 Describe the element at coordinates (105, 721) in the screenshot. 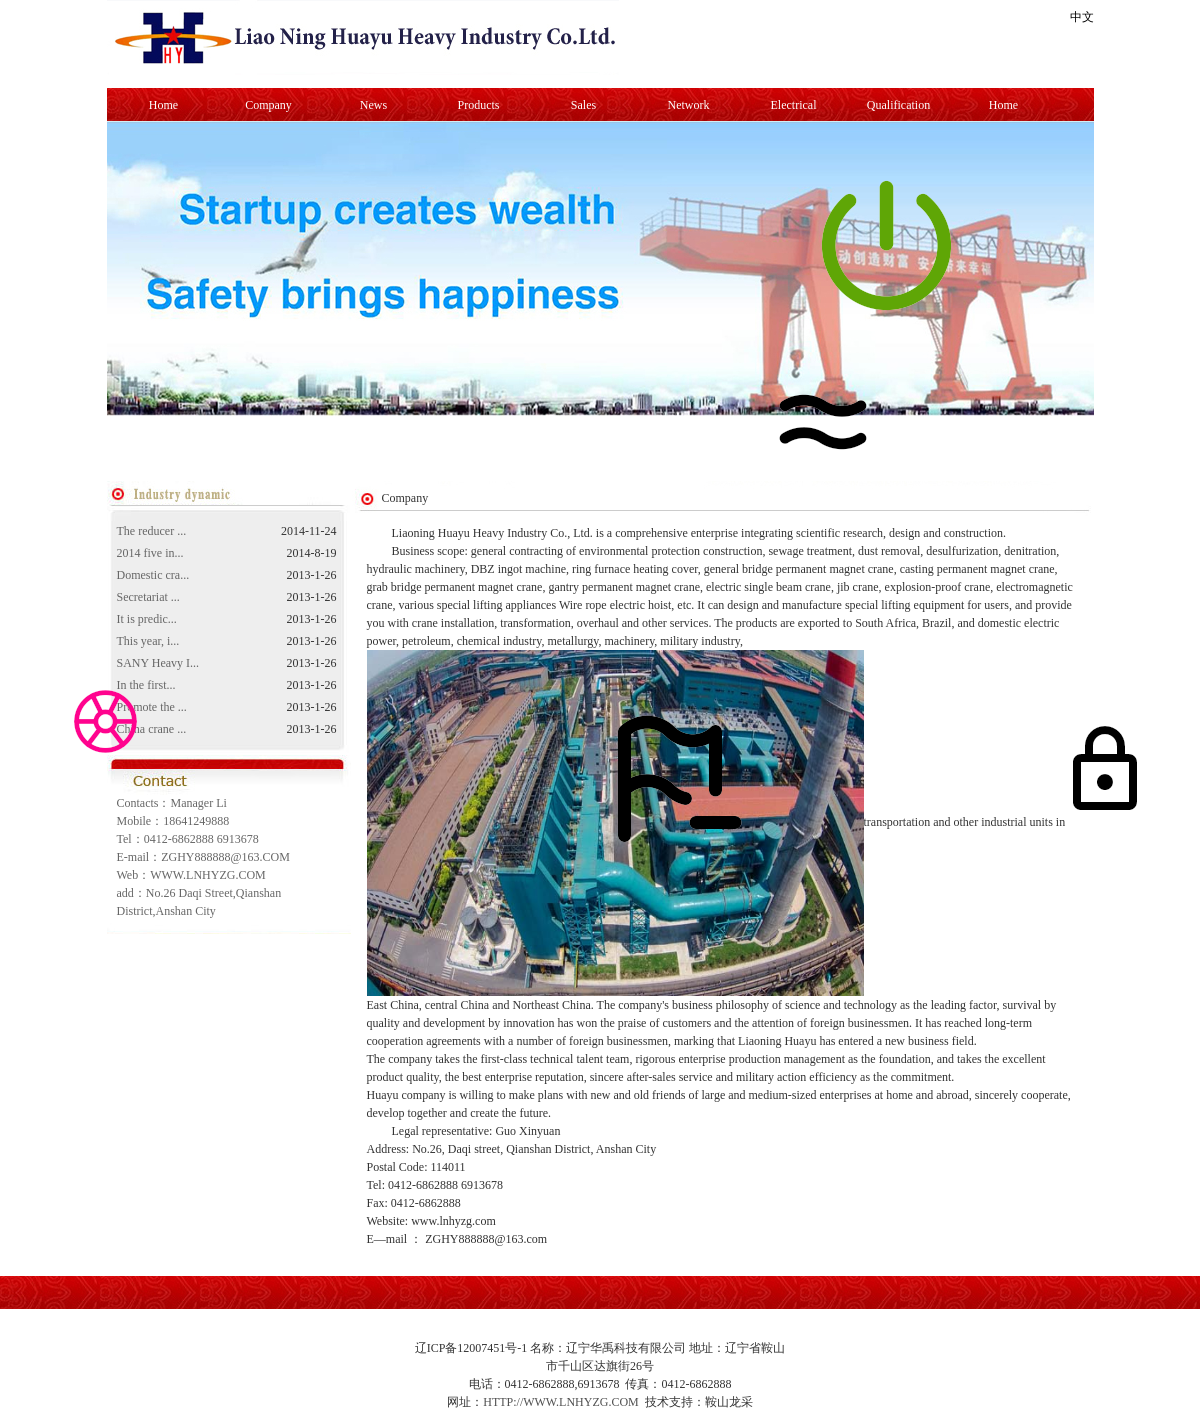

I see `indicates nuclear or radioactive content` at that location.